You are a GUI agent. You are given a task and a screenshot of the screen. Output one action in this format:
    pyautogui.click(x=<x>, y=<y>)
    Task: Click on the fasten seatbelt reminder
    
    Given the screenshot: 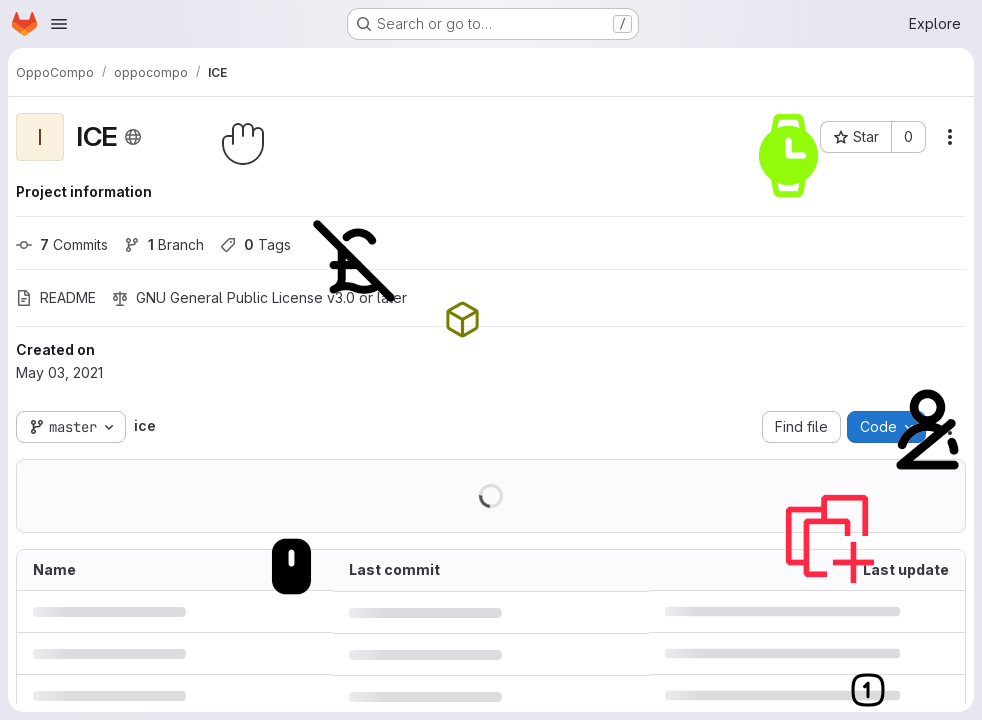 What is the action you would take?
    pyautogui.click(x=927, y=429)
    